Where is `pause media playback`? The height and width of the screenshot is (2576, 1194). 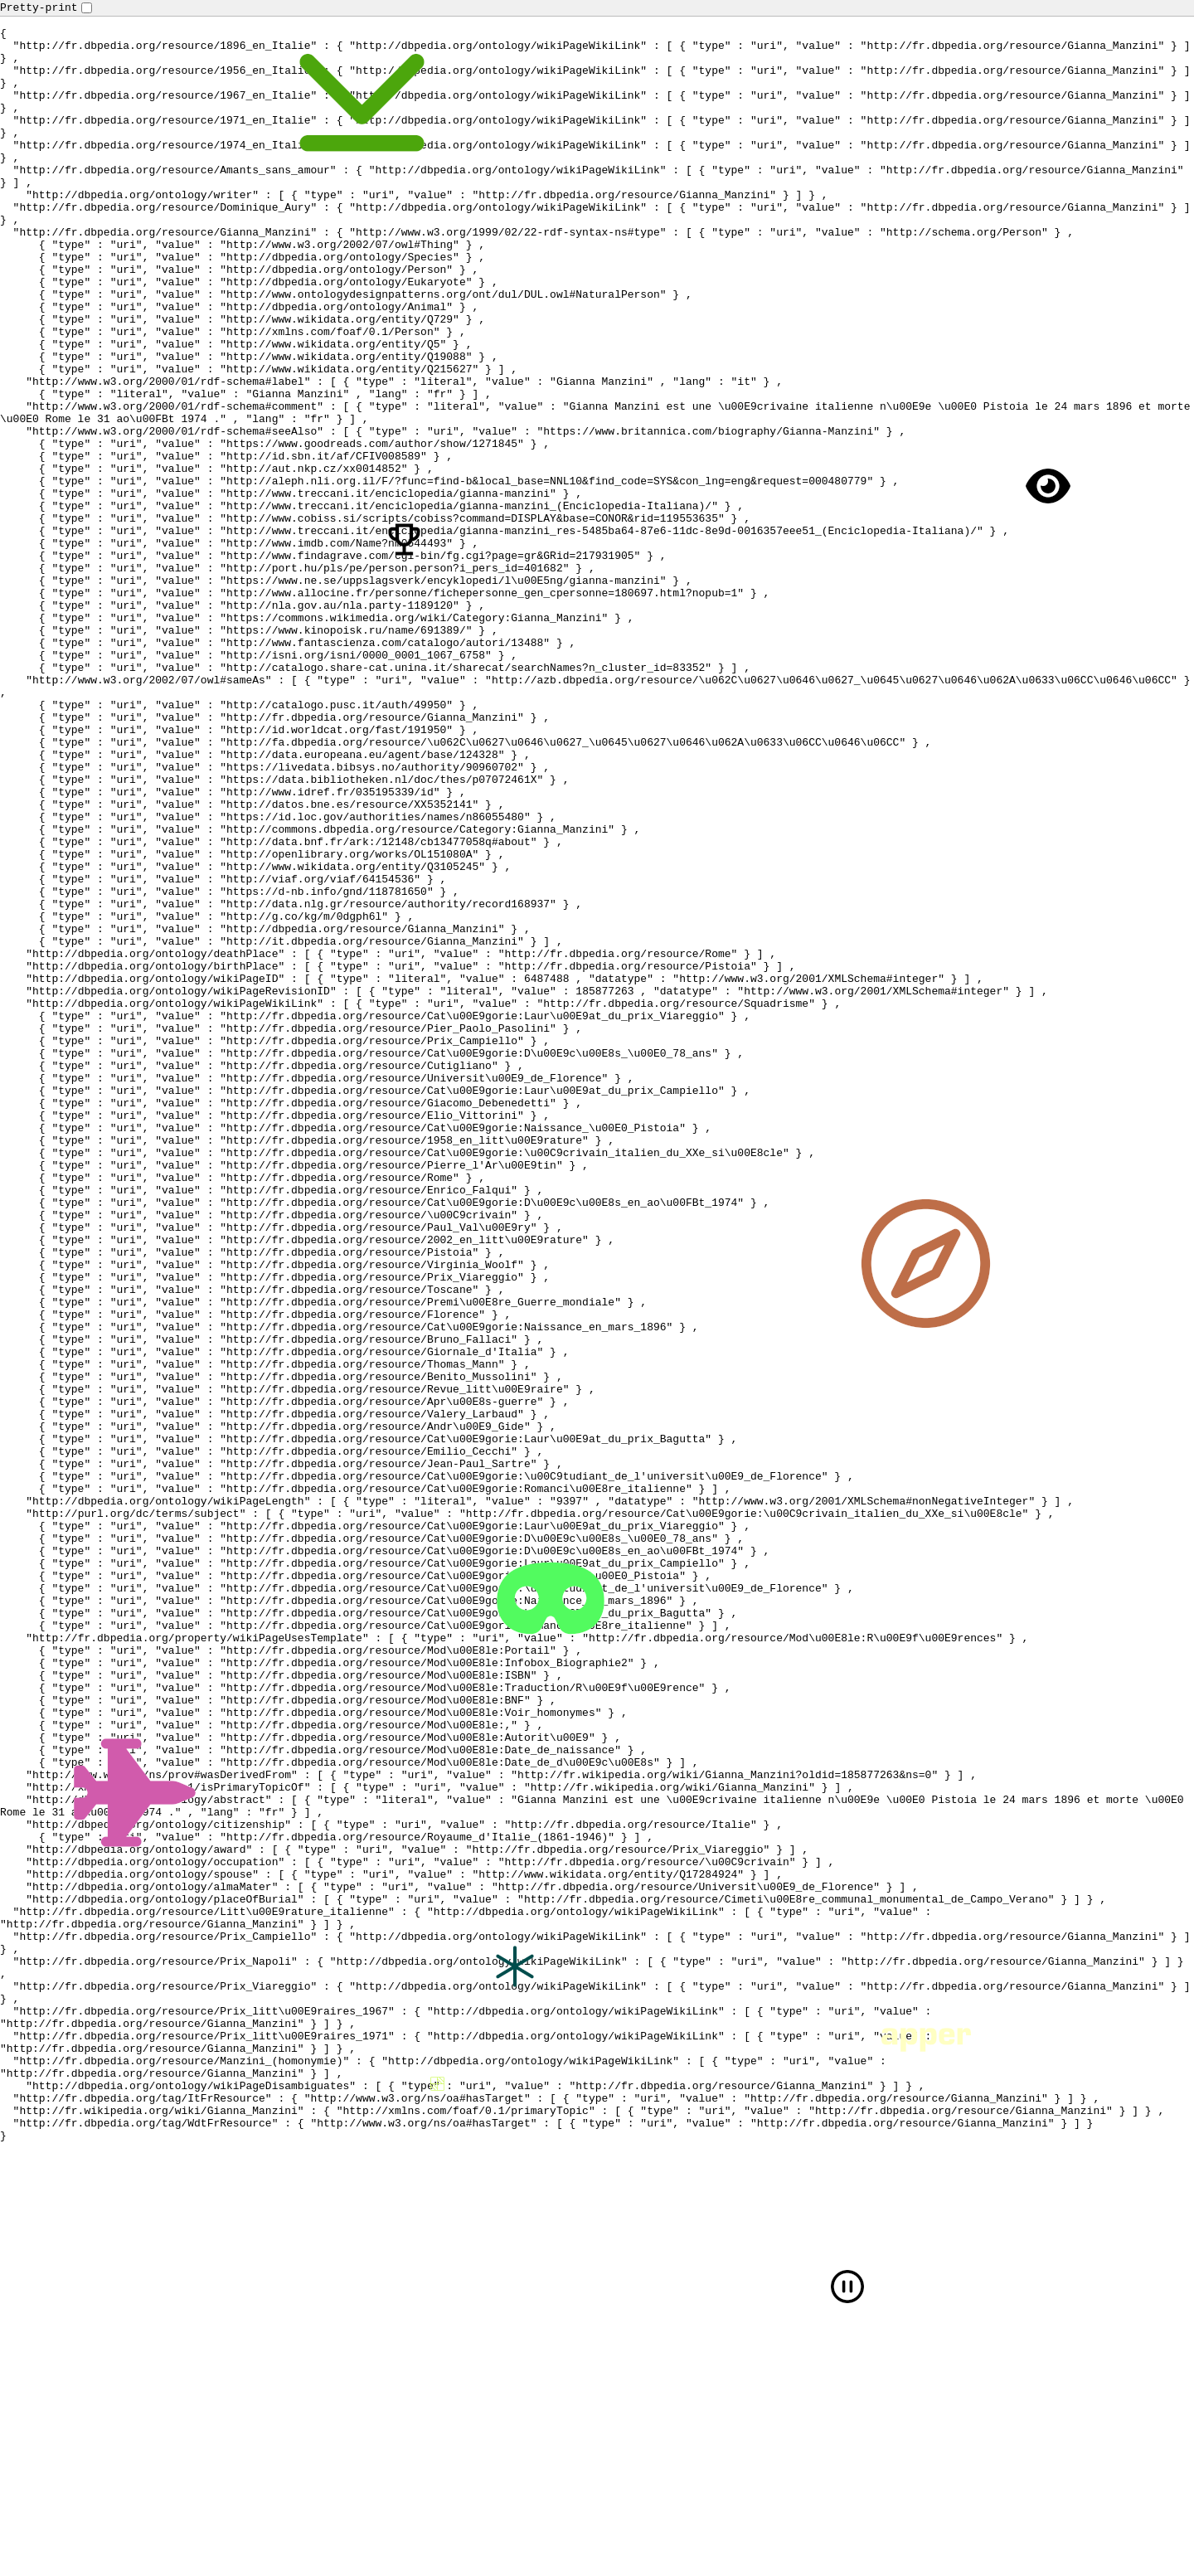 pause media playback is located at coordinates (847, 2287).